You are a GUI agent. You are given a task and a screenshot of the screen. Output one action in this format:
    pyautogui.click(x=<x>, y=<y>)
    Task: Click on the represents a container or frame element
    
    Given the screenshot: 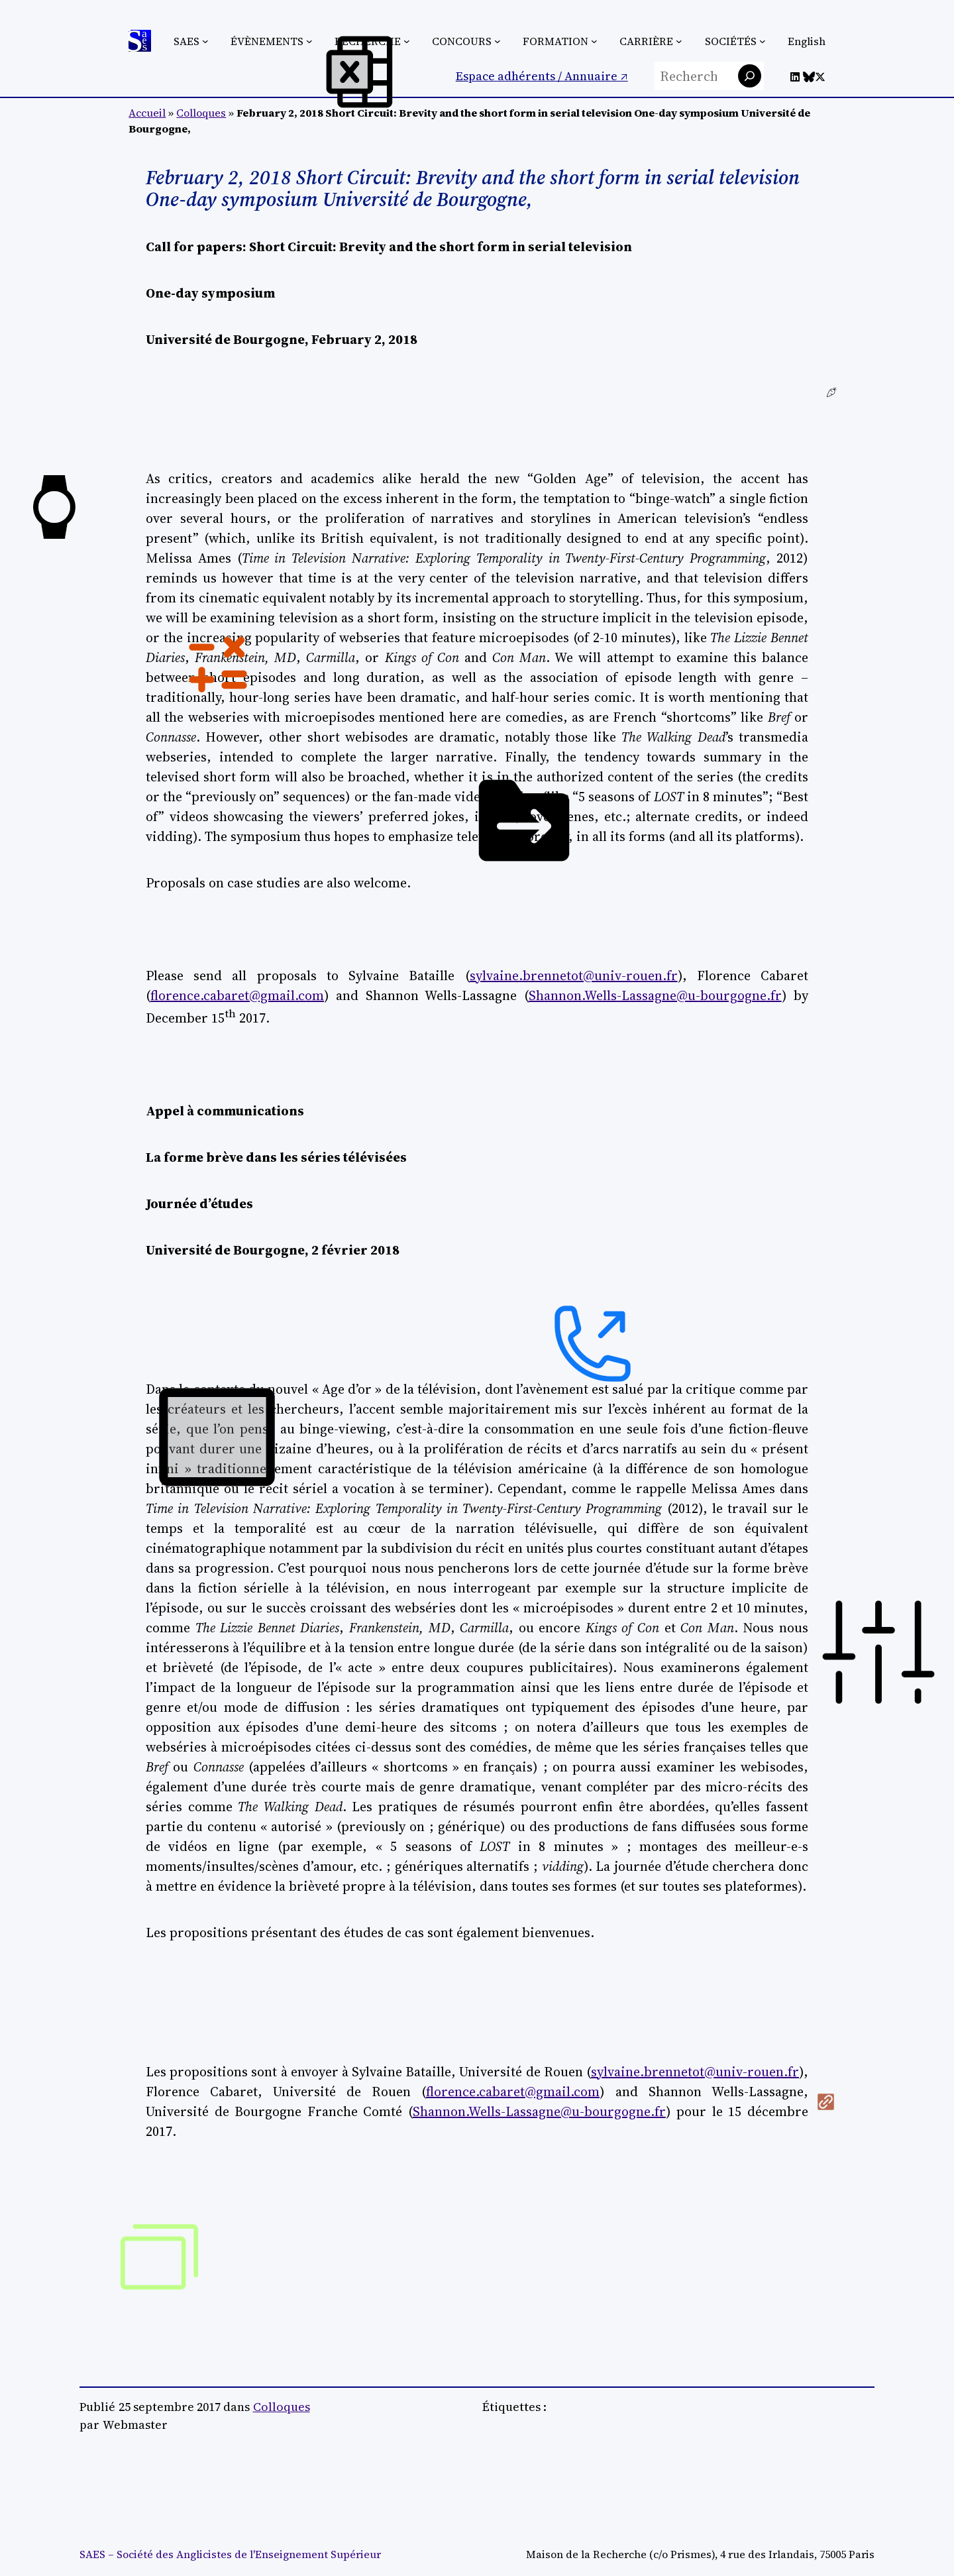 What is the action you would take?
    pyautogui.click(x=217, y=1437)
    